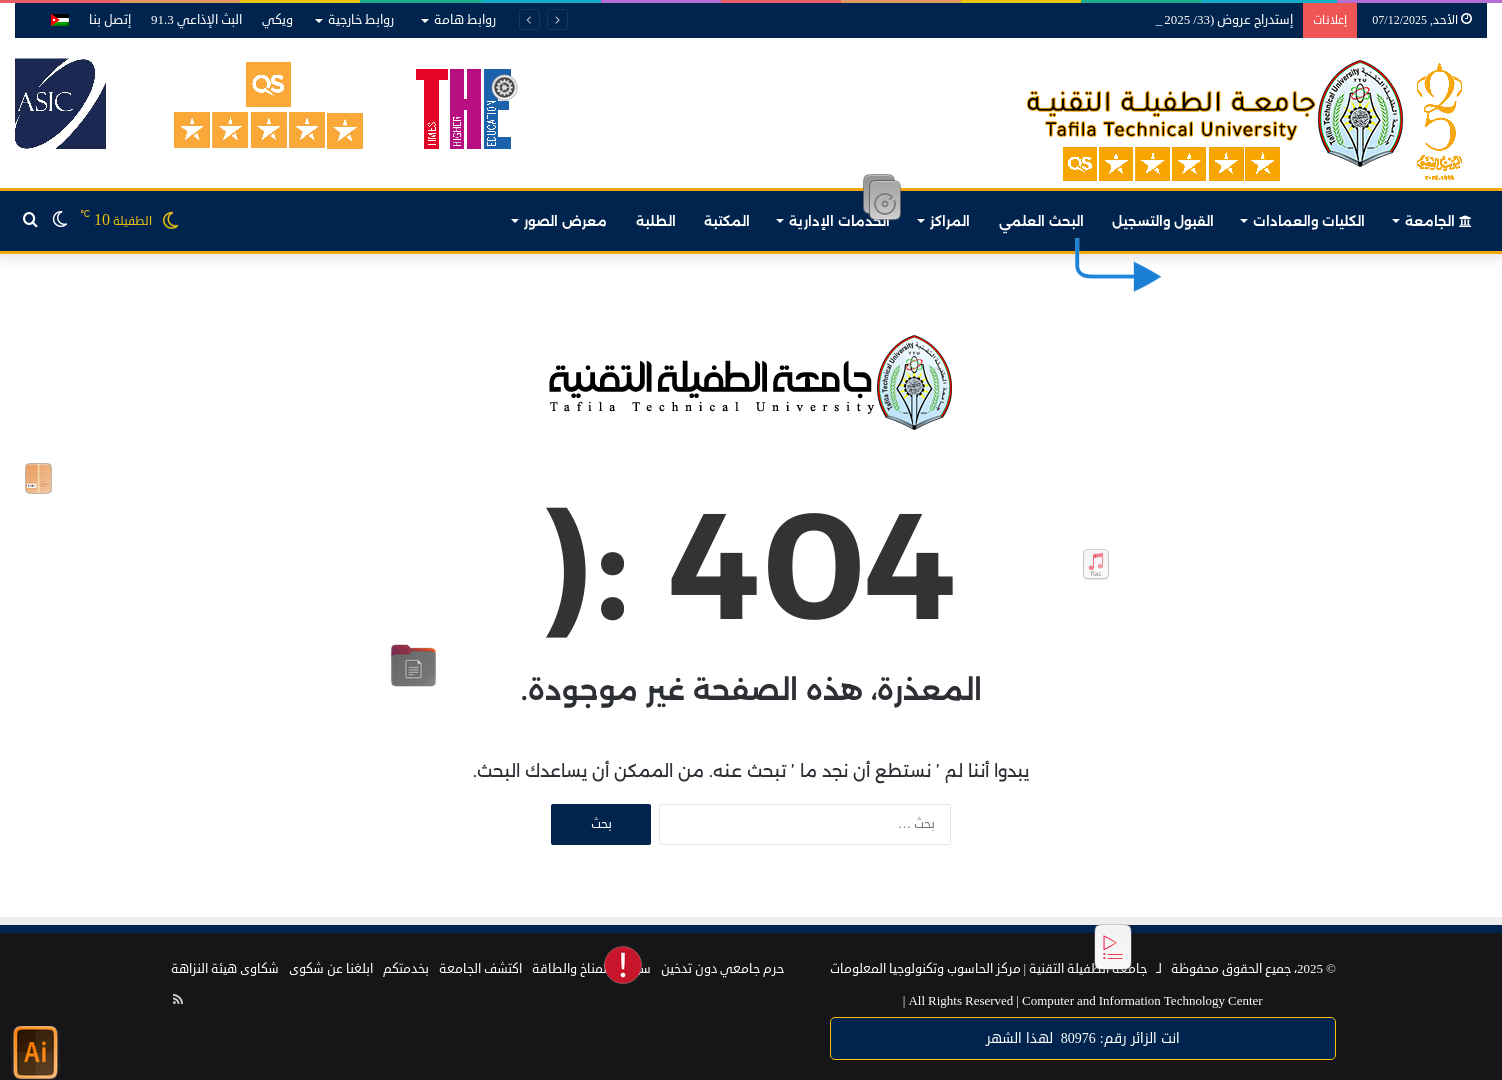 Image resolution: width=1502 pixels, height=1080 pixels. Describe the element at coordinates (35, 1052) in the screenshot. I see `open an Adobe Illustrator file` at that location.